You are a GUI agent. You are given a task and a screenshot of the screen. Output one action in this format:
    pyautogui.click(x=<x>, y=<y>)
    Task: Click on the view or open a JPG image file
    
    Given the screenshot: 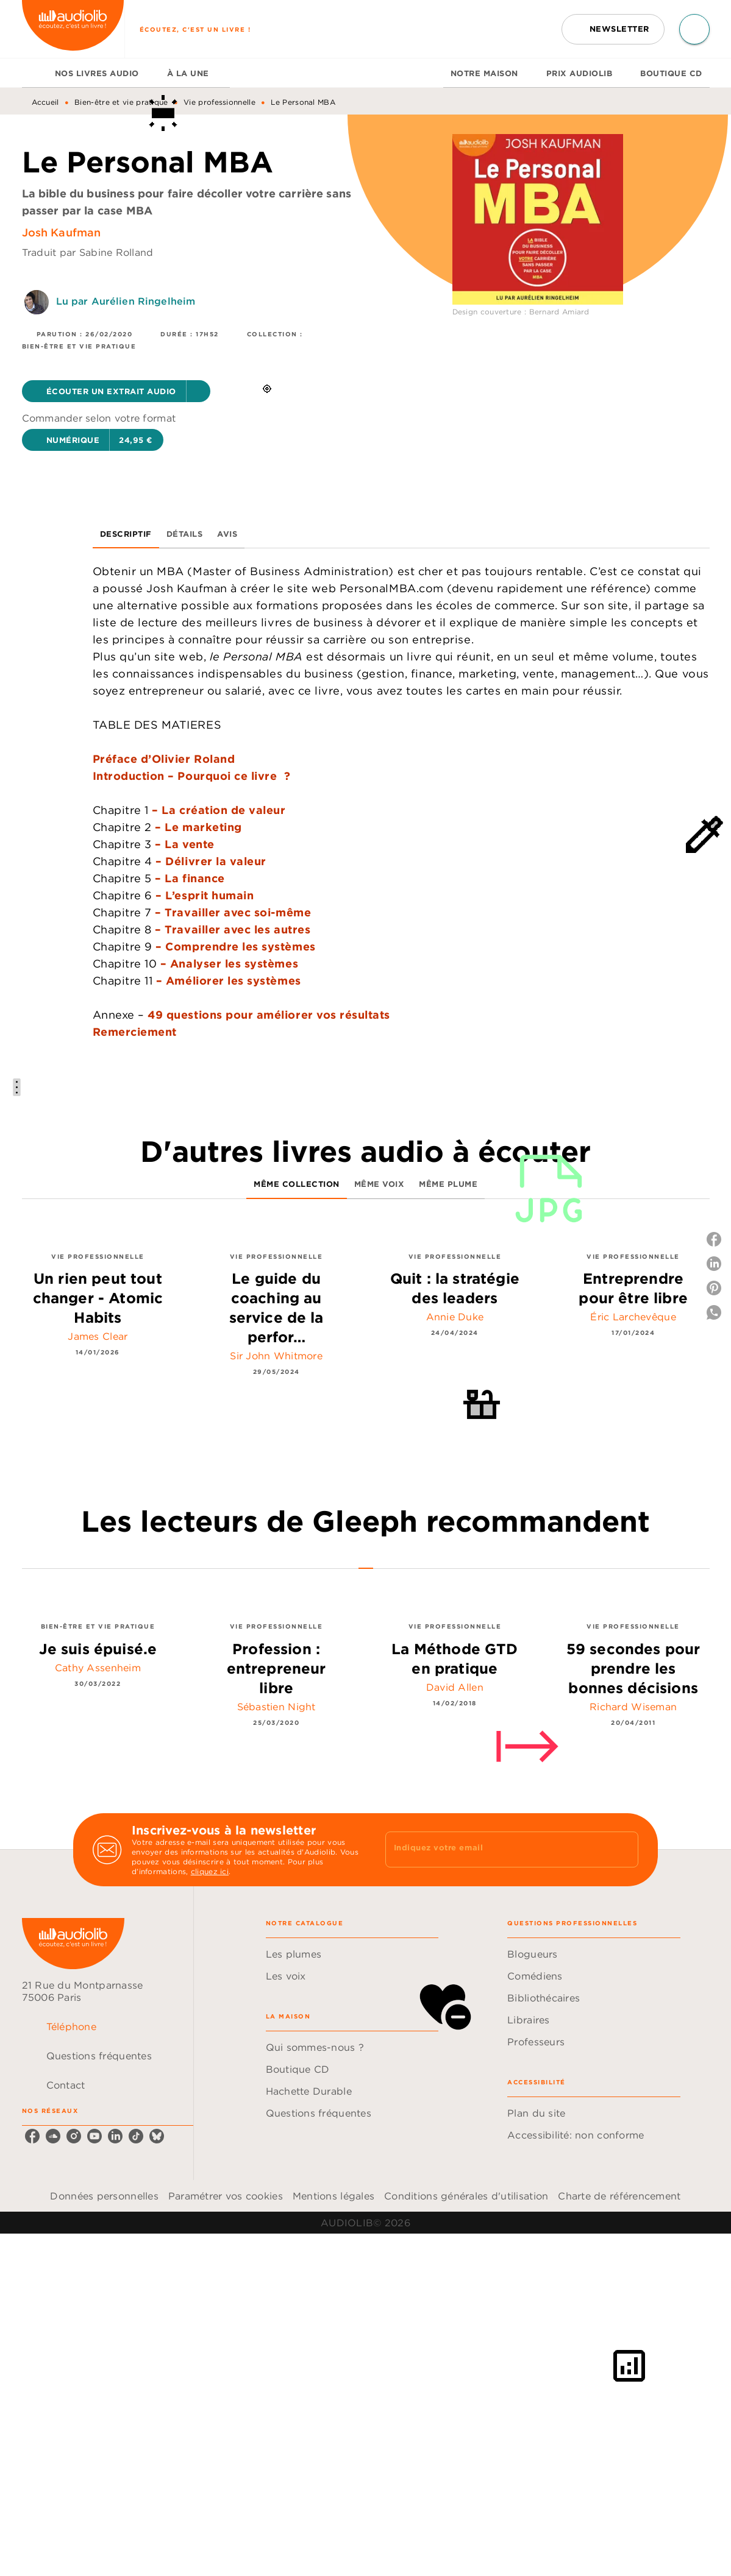 What is the action you would take?
    pyautogui.click(x=551, y=1191)
    